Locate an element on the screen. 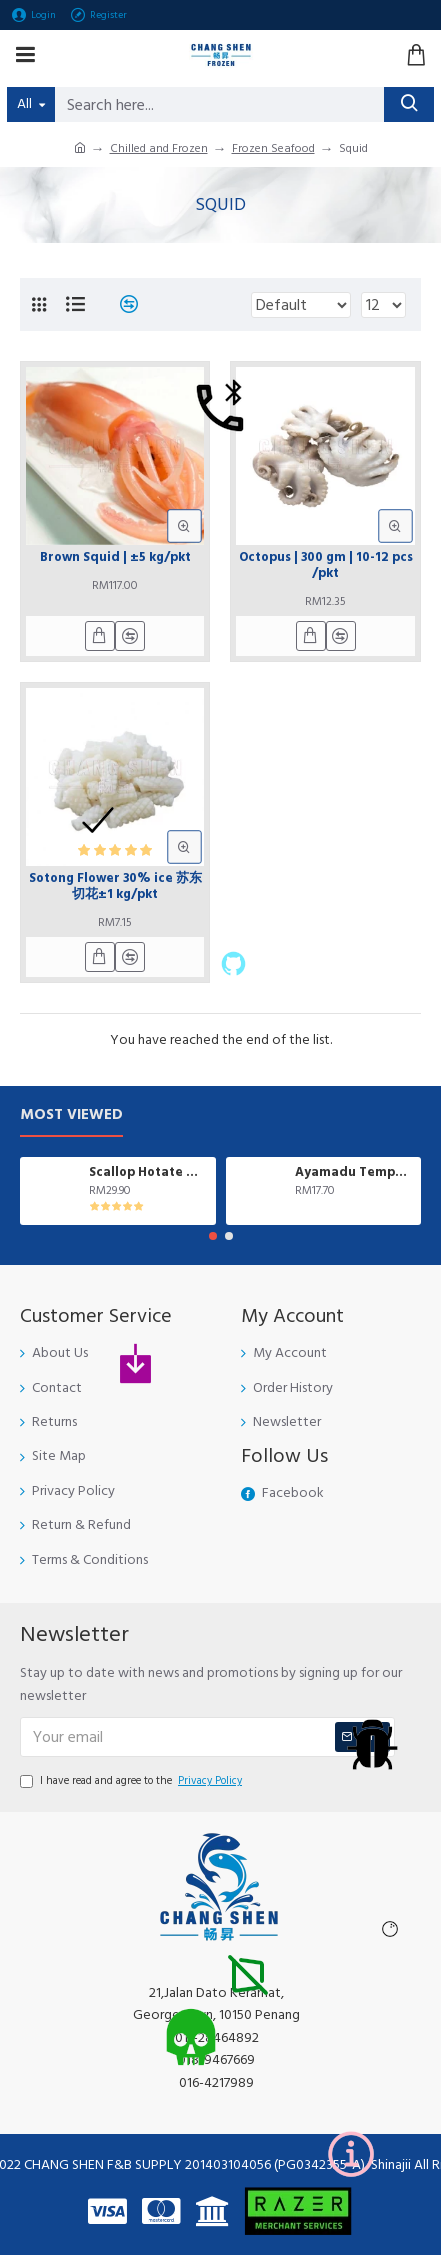  view more information or details is located at coordinates (352, 2155).